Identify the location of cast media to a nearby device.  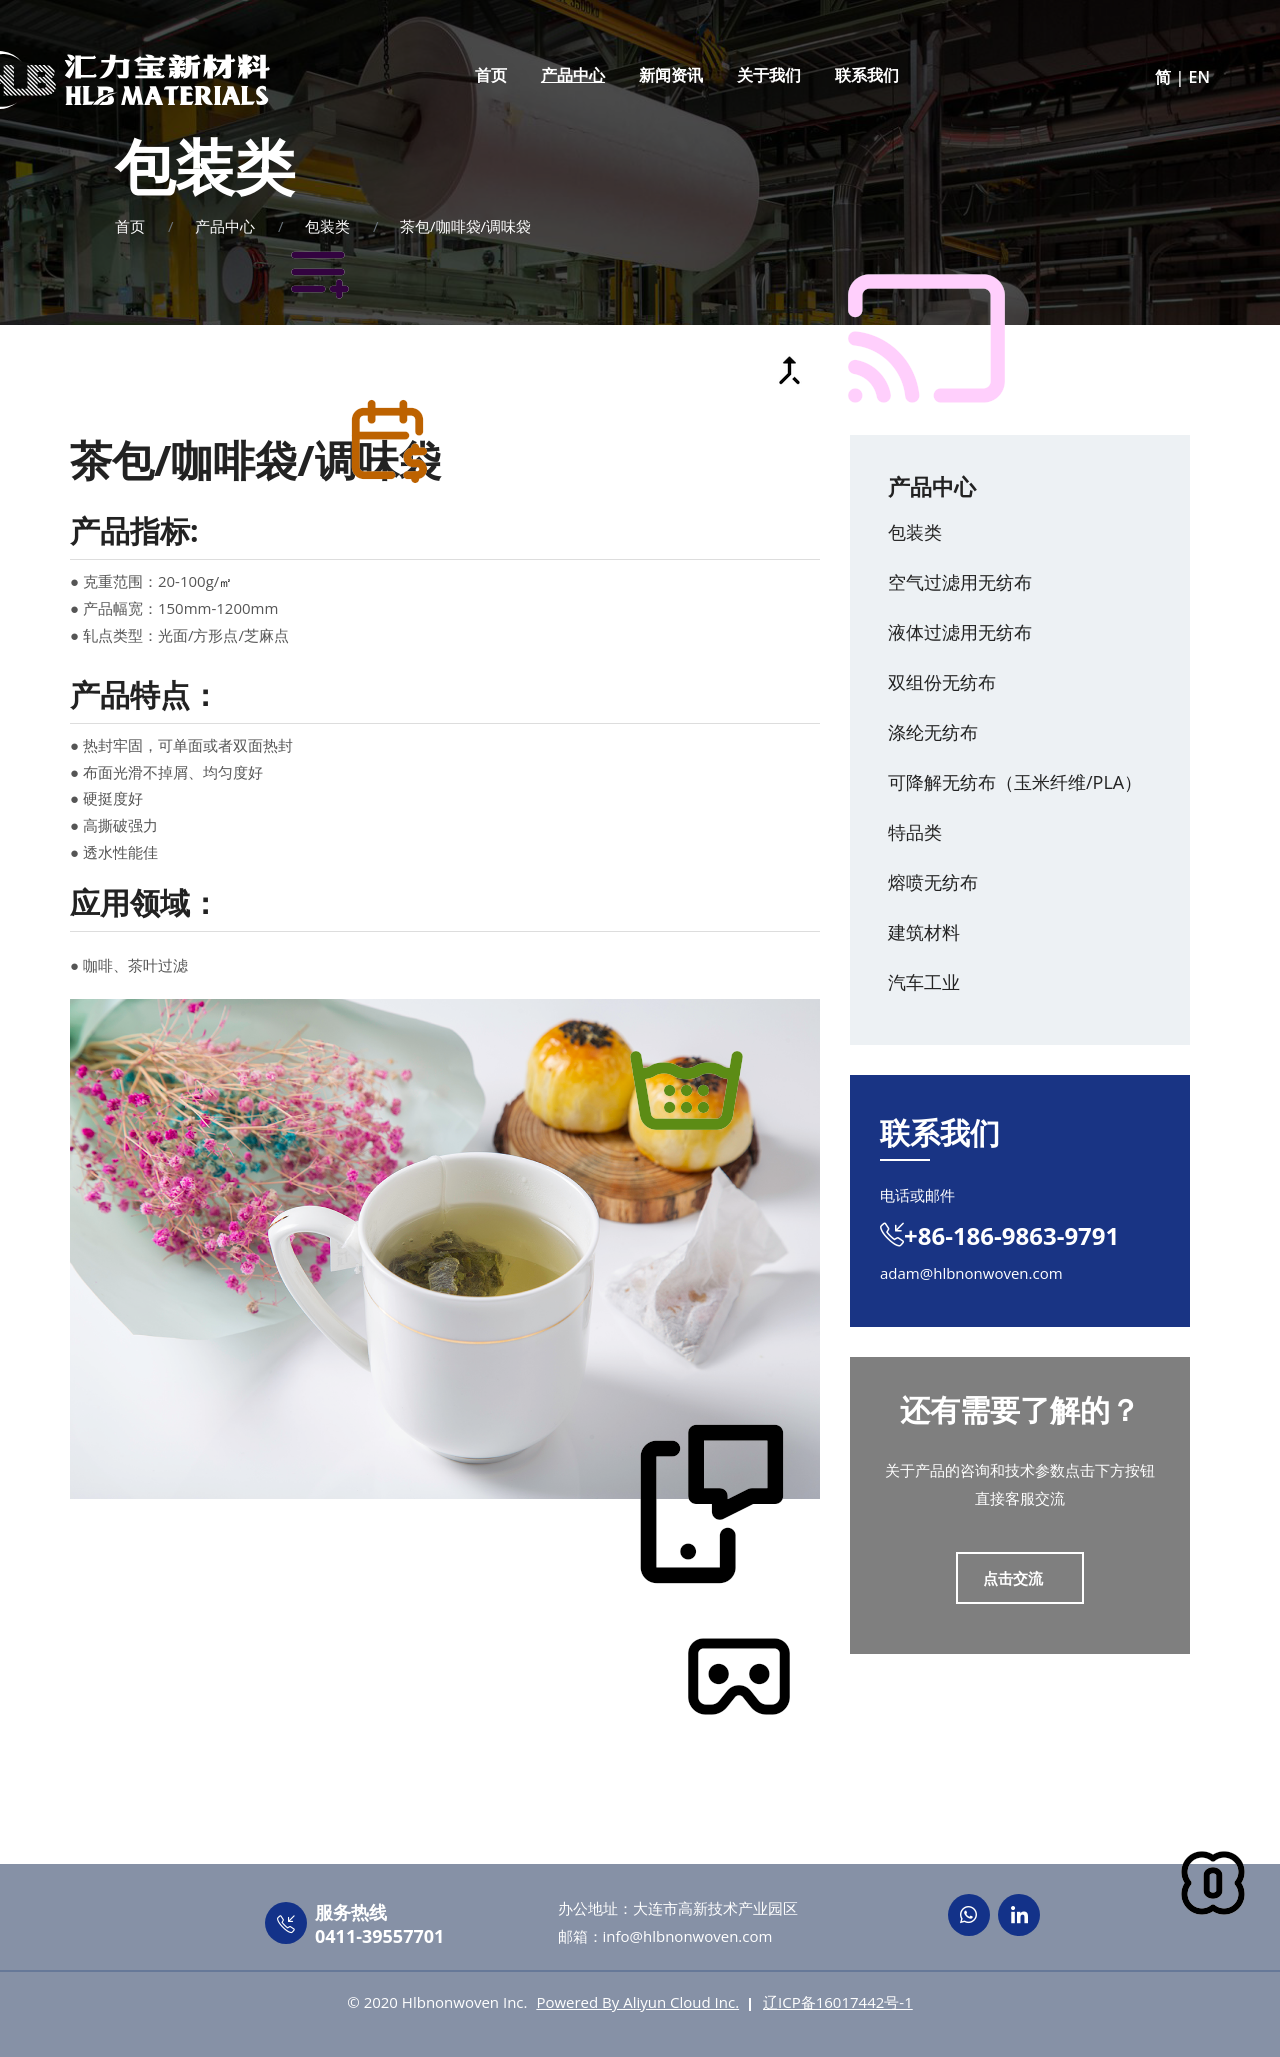
(926, 338).